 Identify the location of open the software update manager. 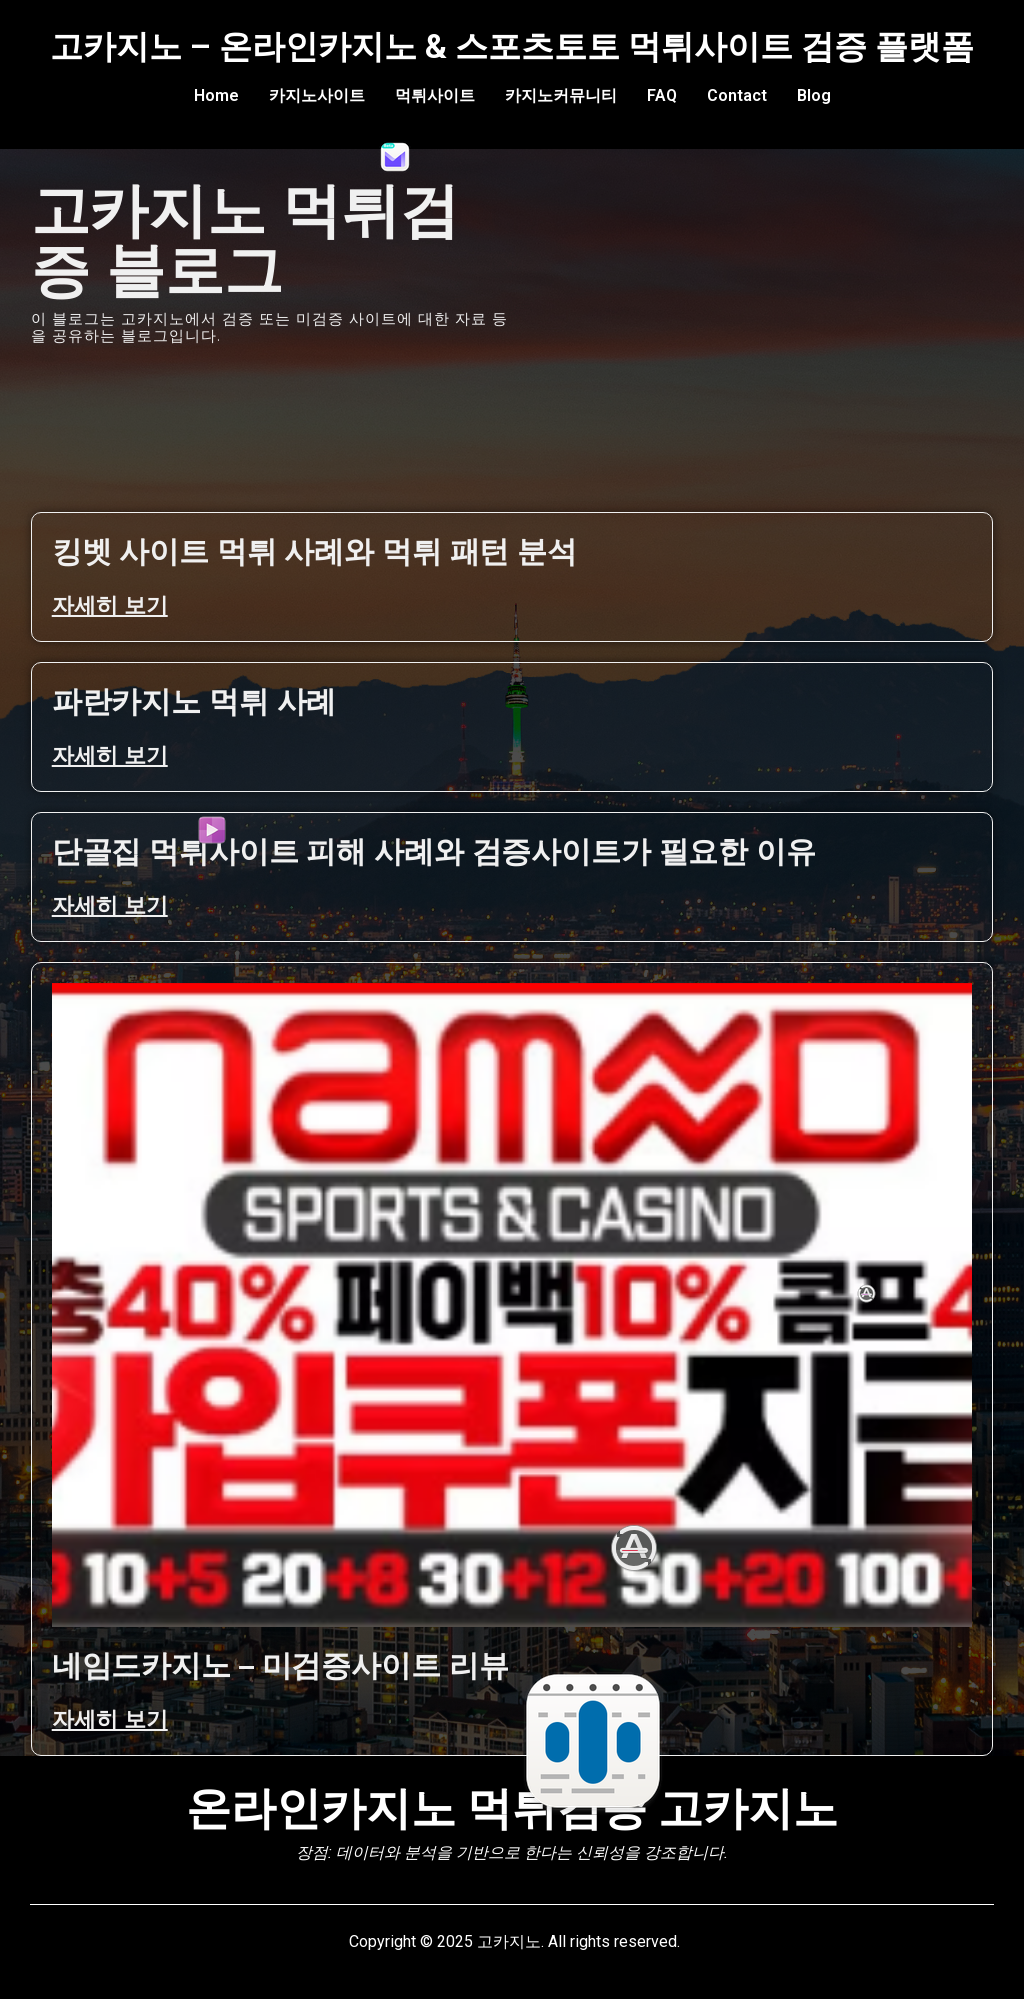
(634, 1548).